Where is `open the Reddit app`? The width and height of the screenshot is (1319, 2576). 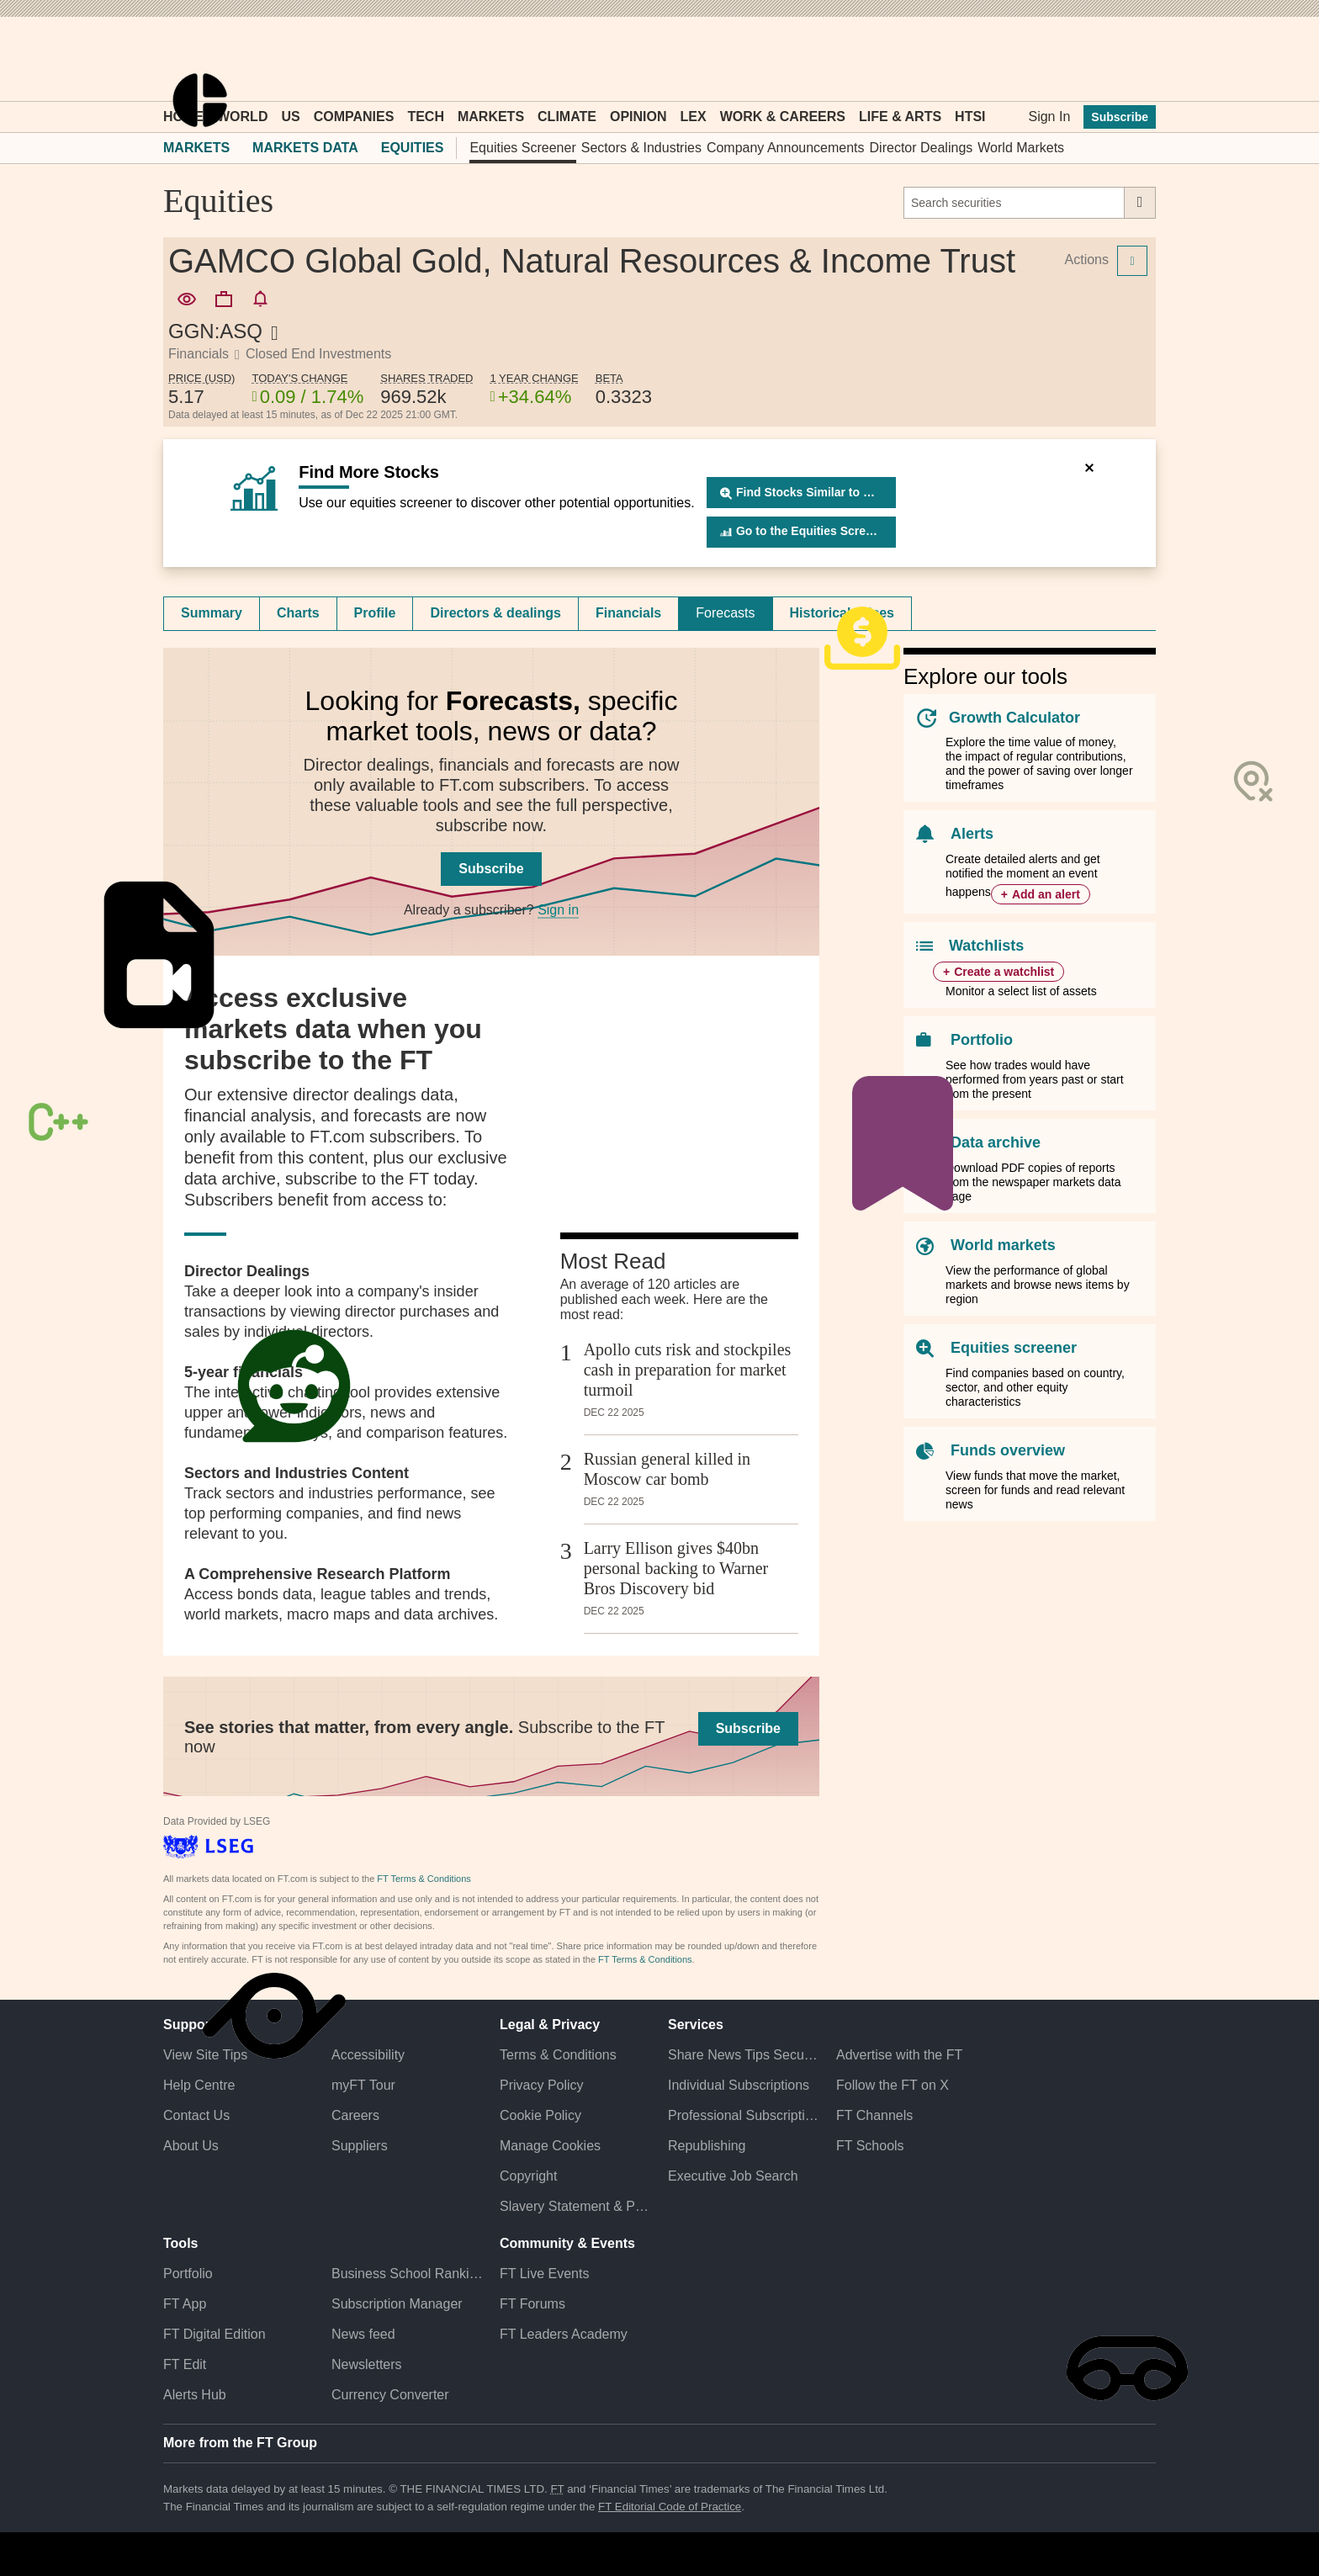 open the Reddit app is located at coordinates (294, 1386).